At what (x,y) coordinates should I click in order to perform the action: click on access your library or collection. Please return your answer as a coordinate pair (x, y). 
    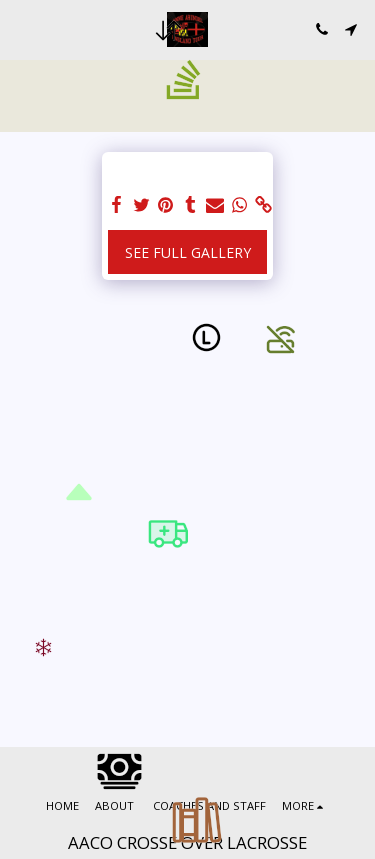
    Looking at the image, I should click on (197, 820).